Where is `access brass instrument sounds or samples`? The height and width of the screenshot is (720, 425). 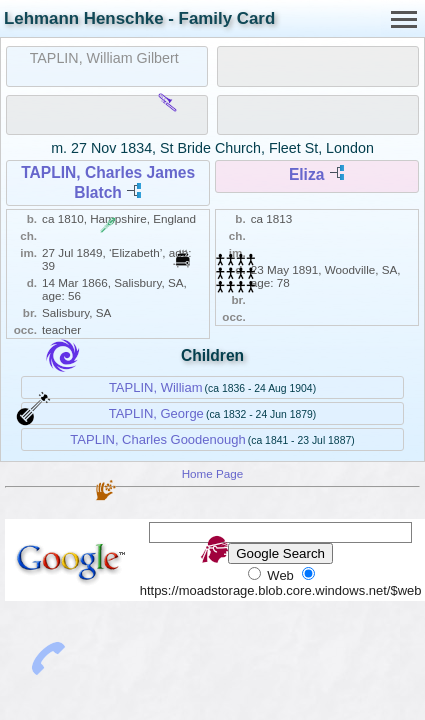 access brass instrument sounds or samples is located at coordinates (167, 102).